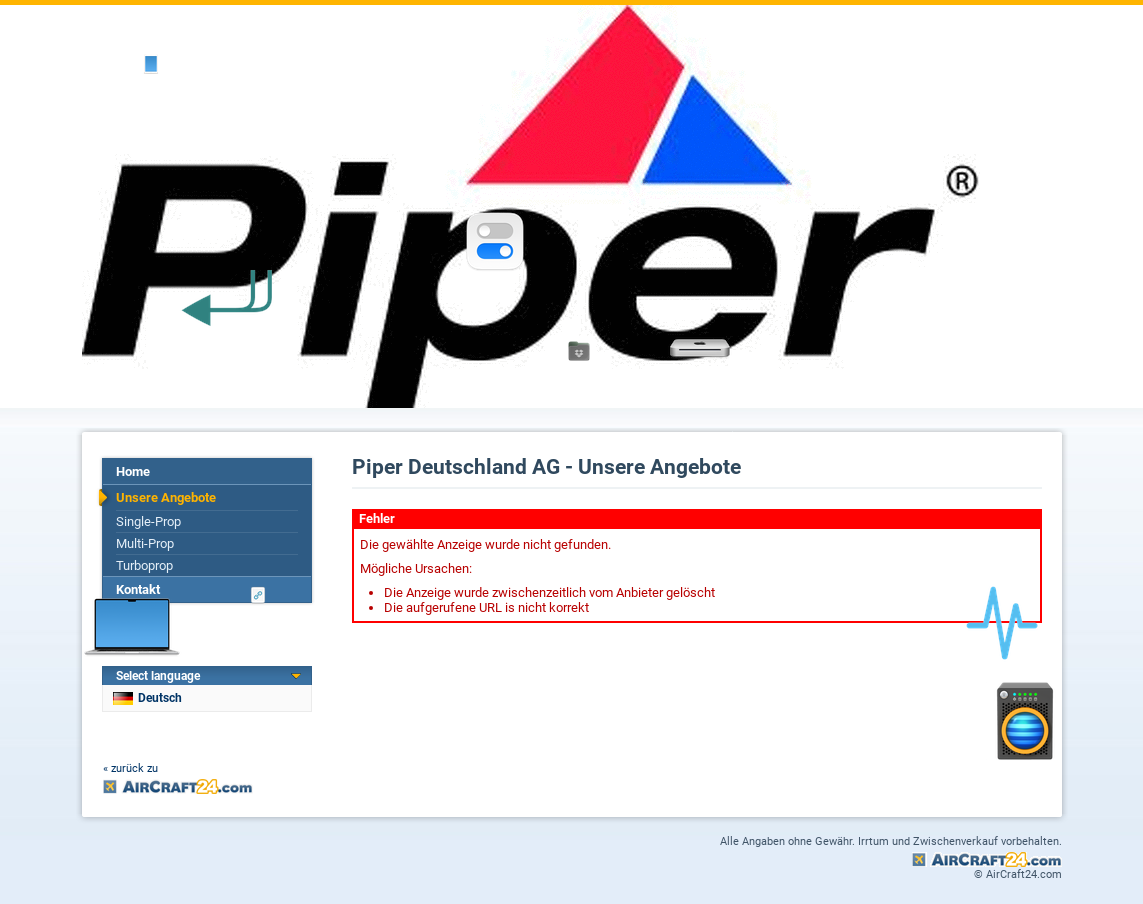  What do you see at coordinates (132, 622) in the screenshot?
I see `macbook air 15-inch device icon` at bounding box center [132, 622].